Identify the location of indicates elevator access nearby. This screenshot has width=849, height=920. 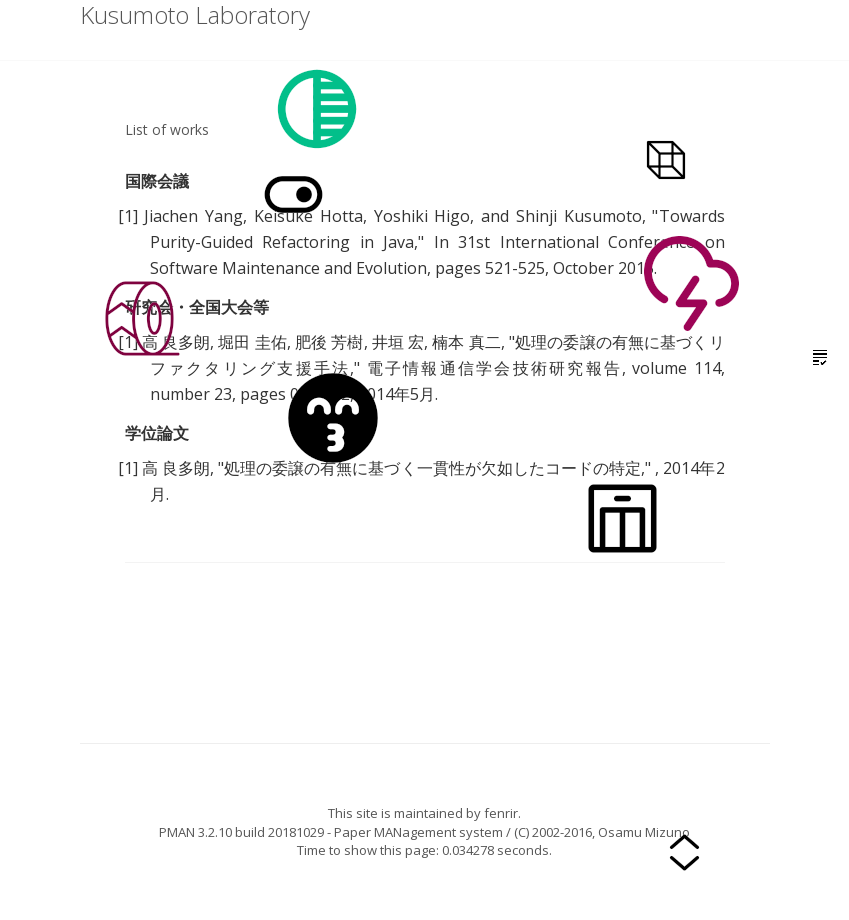
(622, 518).